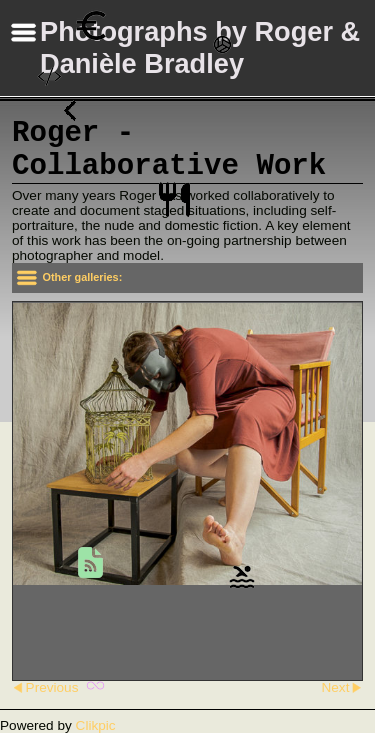 This screenshot has width=375, height=733. I want to click on go back to the previous screen, so click(70, 110).